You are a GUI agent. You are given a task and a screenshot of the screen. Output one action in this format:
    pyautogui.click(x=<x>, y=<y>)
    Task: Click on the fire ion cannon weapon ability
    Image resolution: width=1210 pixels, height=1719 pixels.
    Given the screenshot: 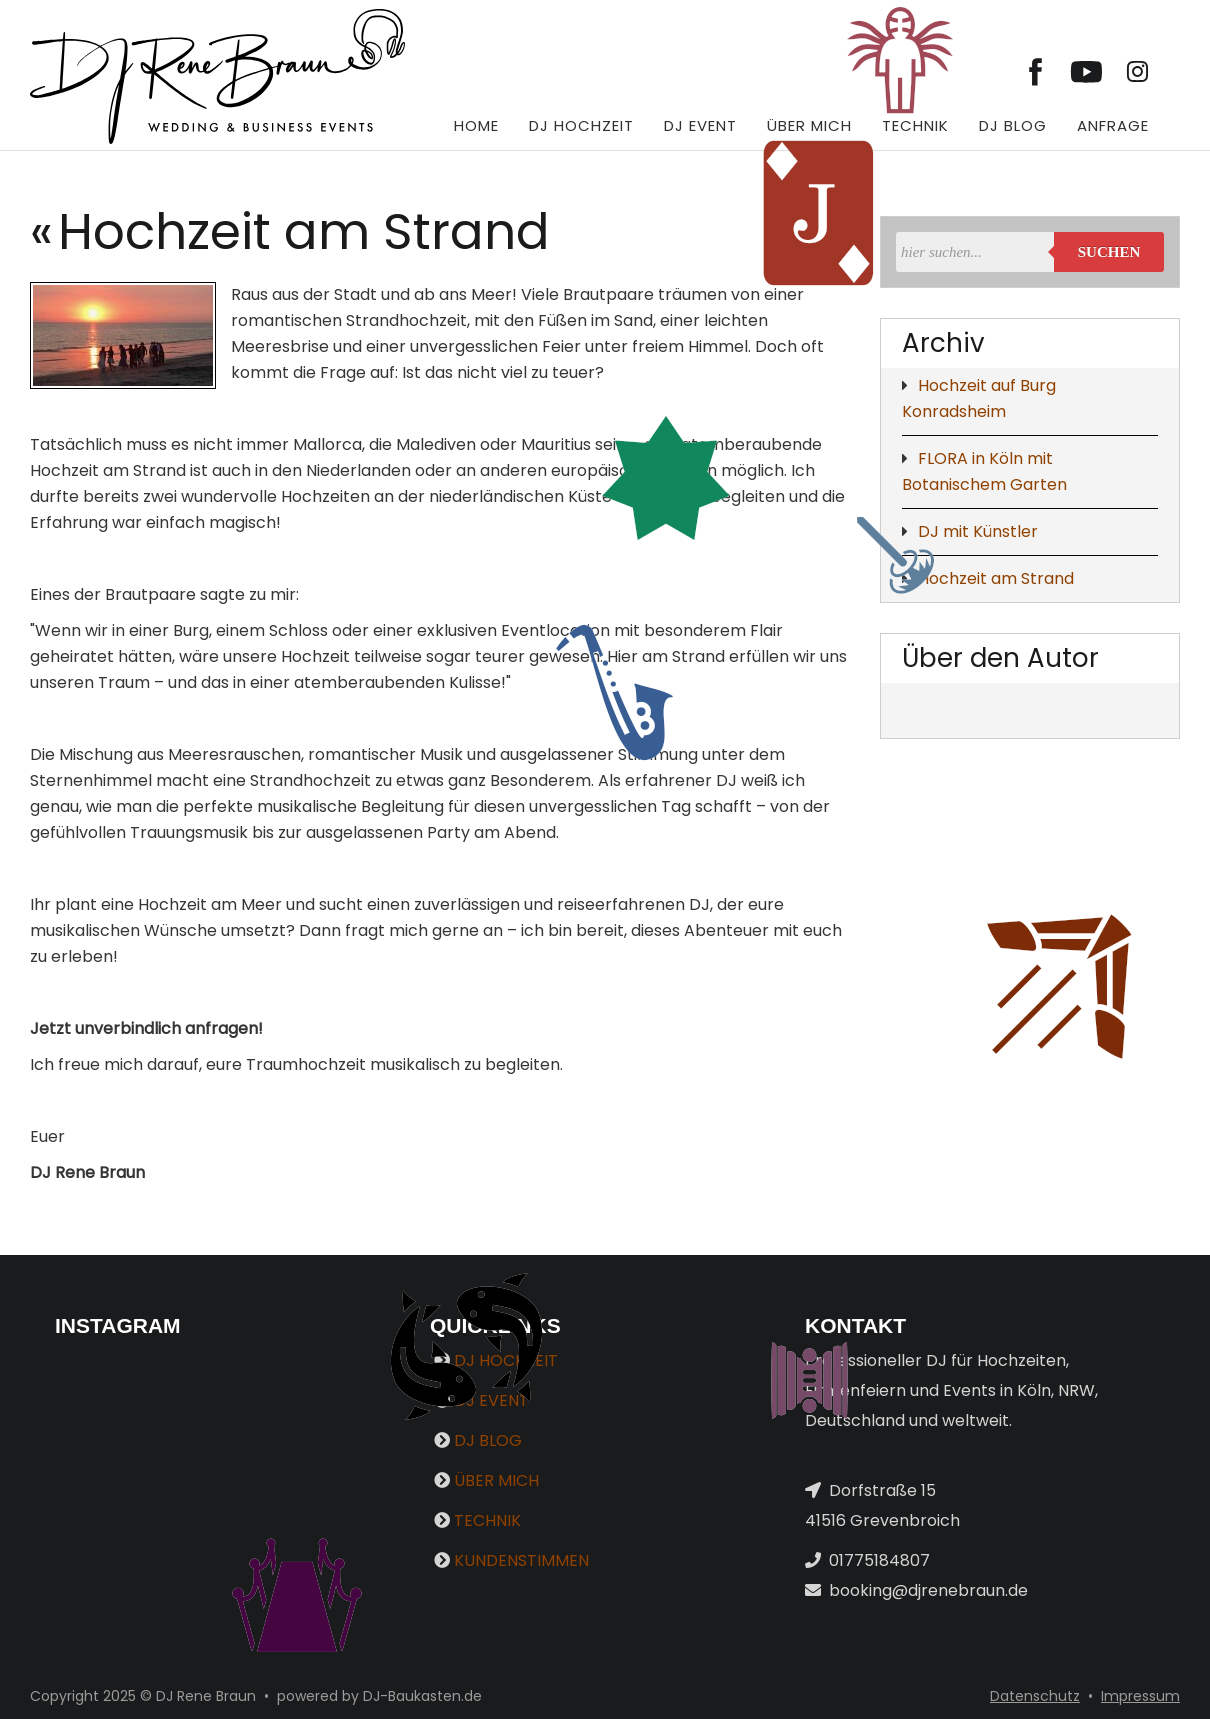 What is the action you would take?
    pyautogui.click(x=895, y=555)
    